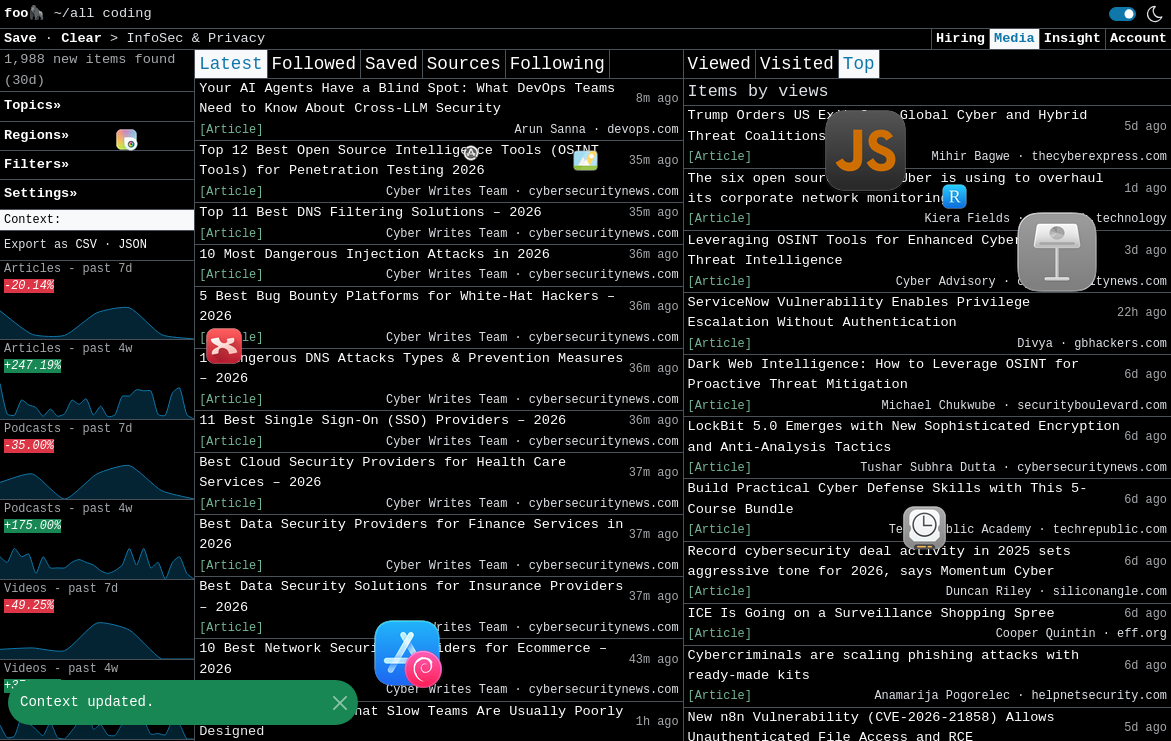  I want to click on access time machine backup settings, so click(924, 528).